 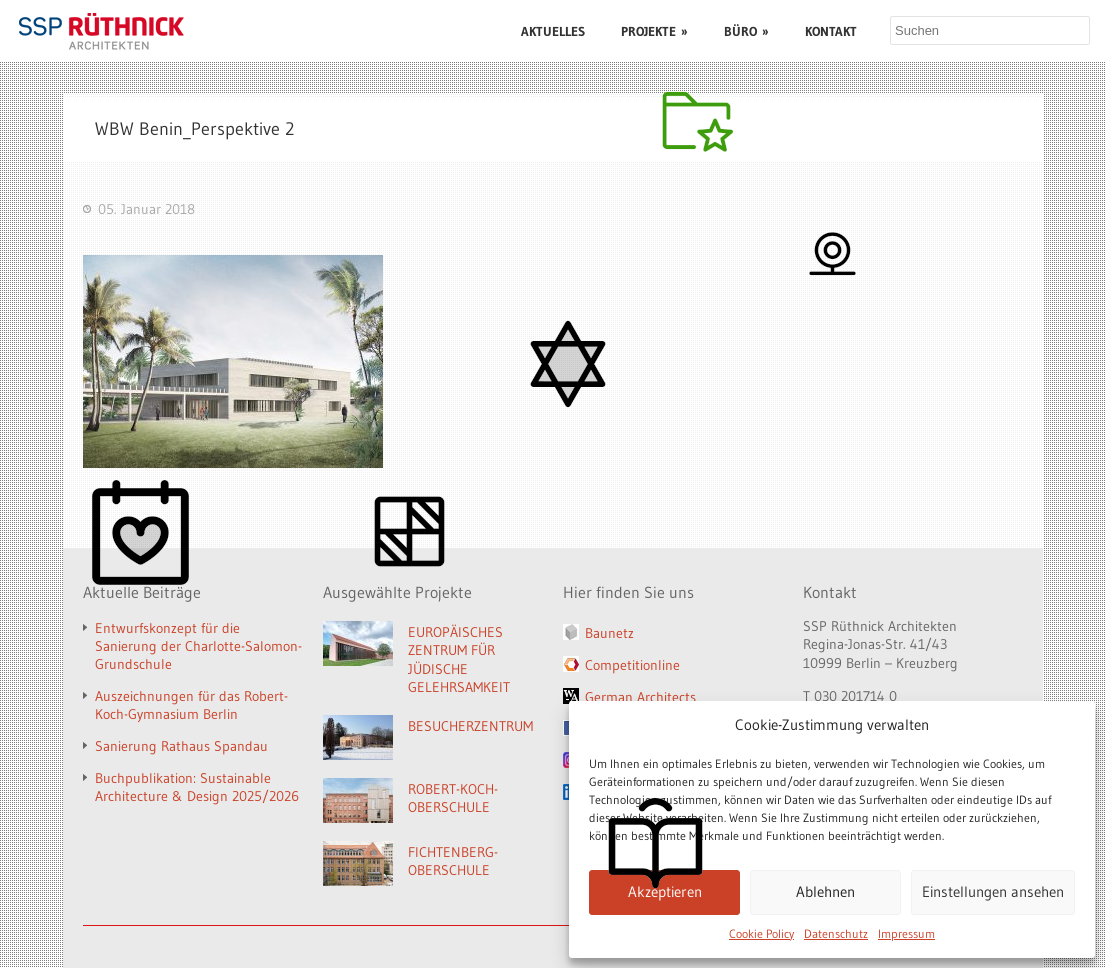 I want to click on indicates transparency or no background in image editing, so click(x=409, y=531).